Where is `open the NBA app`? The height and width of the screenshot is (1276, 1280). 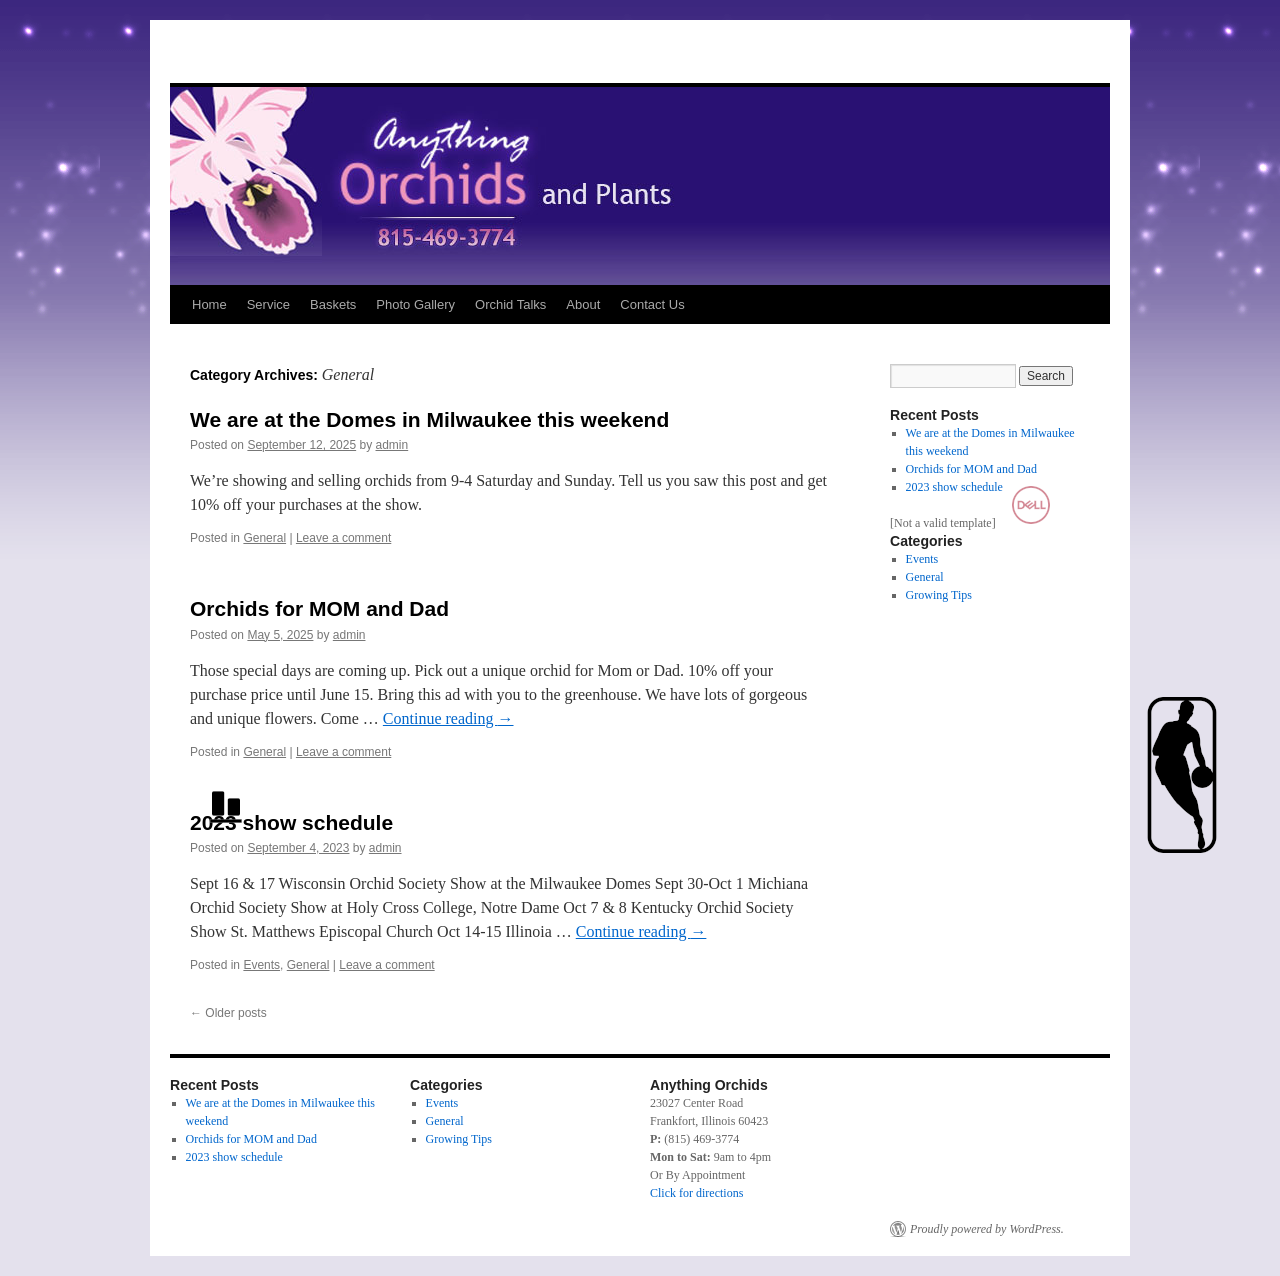
open the NBA app is located at coordinates (1182, 775).